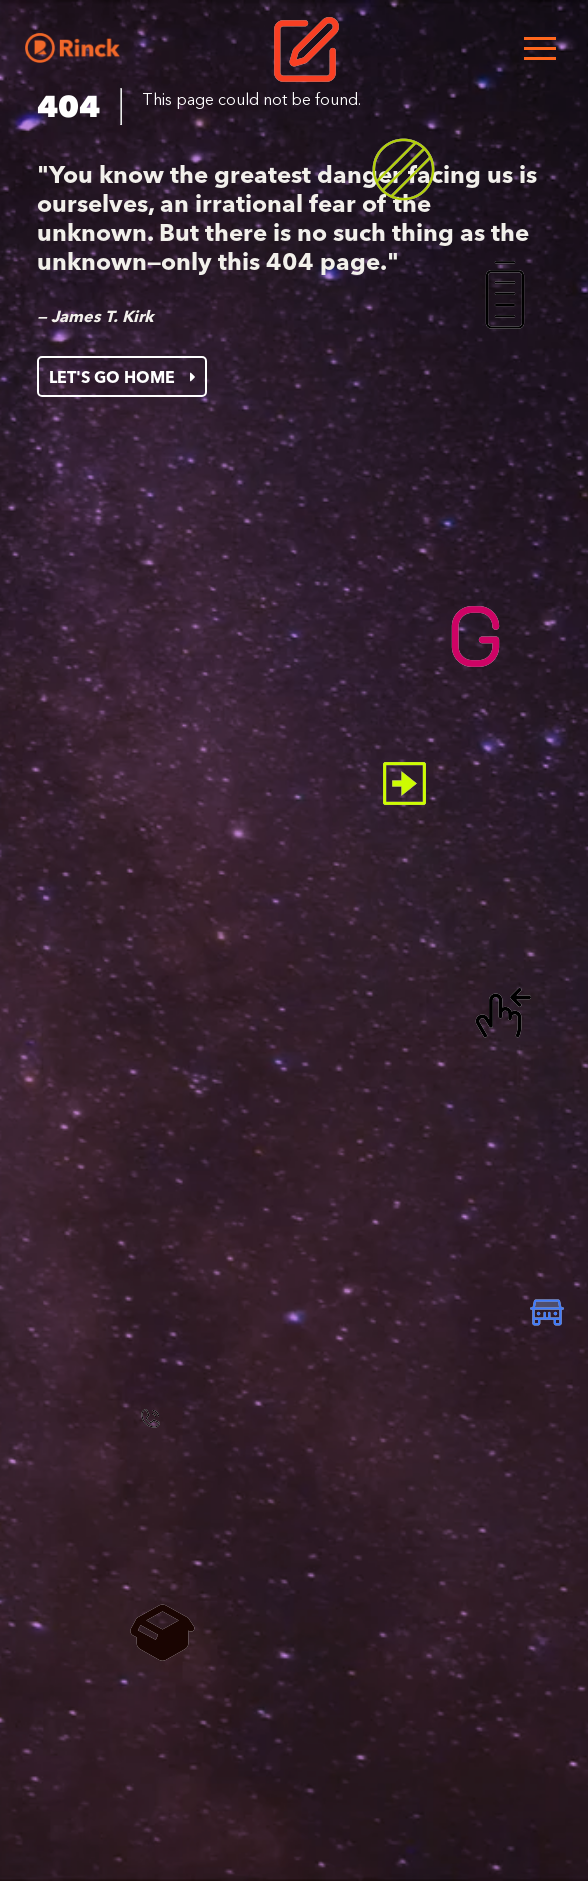 Image resolution: width=588 pixels, height=1881 pixels. What do you see at coordinates (475, 636) in the screenshot?
I see `represents the letter G in text or typography tools` at bounding box center [475, 636].